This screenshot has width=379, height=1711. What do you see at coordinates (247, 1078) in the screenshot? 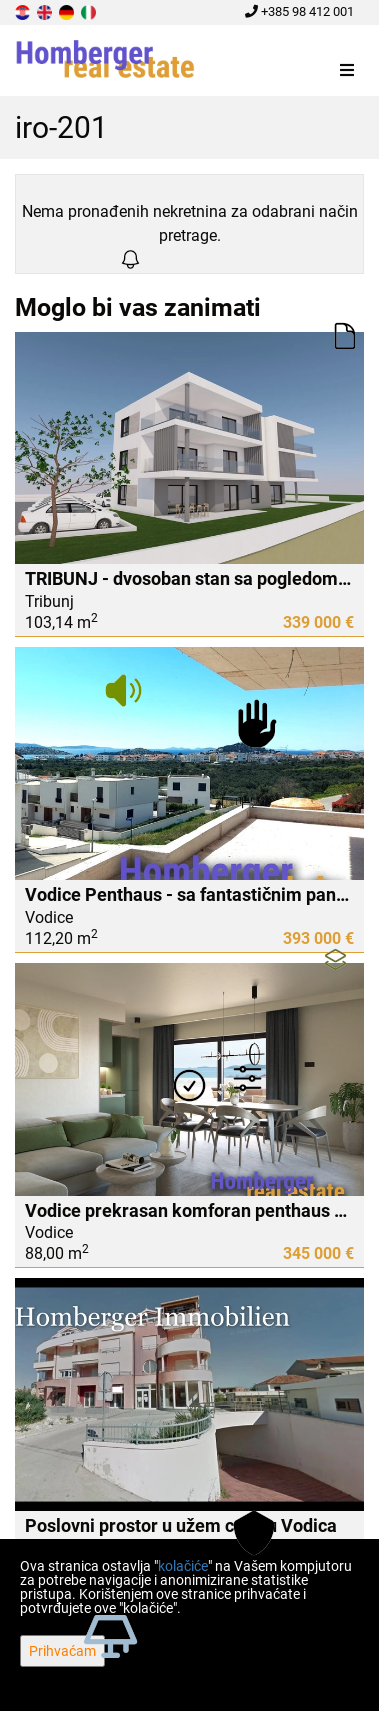
I see `adjust settings or preferences` at bounding box center [247, 1078].